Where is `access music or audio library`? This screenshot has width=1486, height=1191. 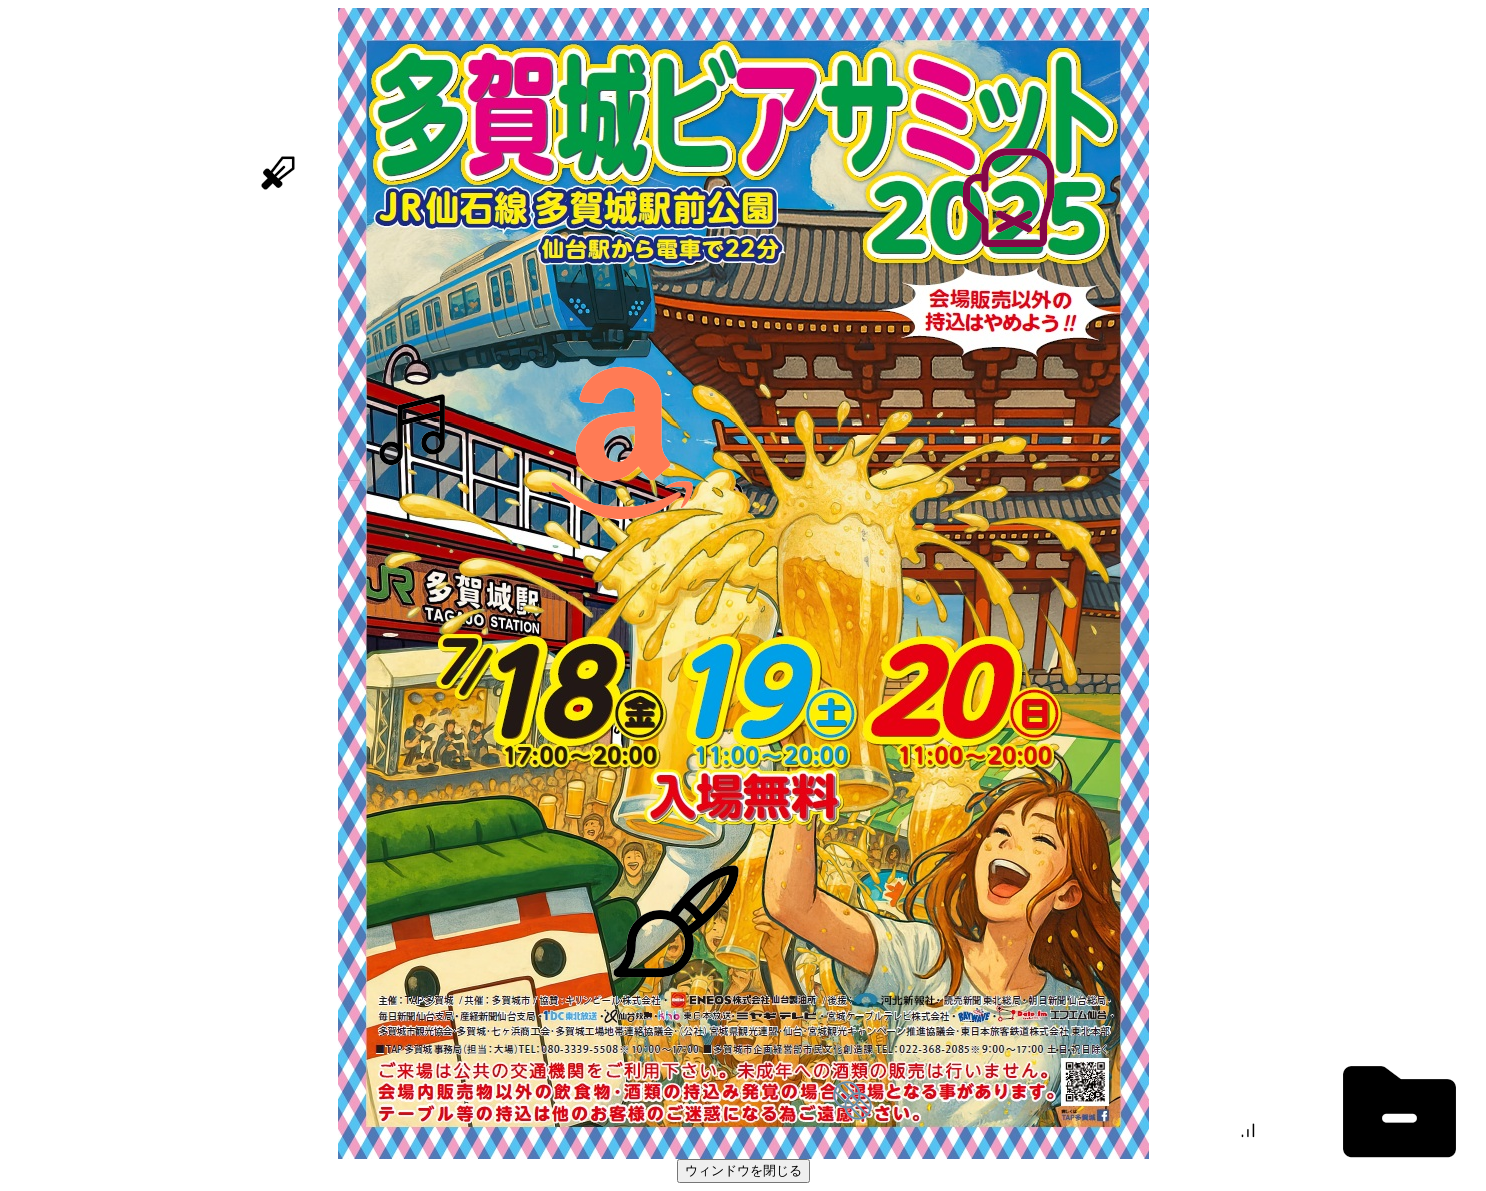 access music or audio library is located at coordinates (416, 431).